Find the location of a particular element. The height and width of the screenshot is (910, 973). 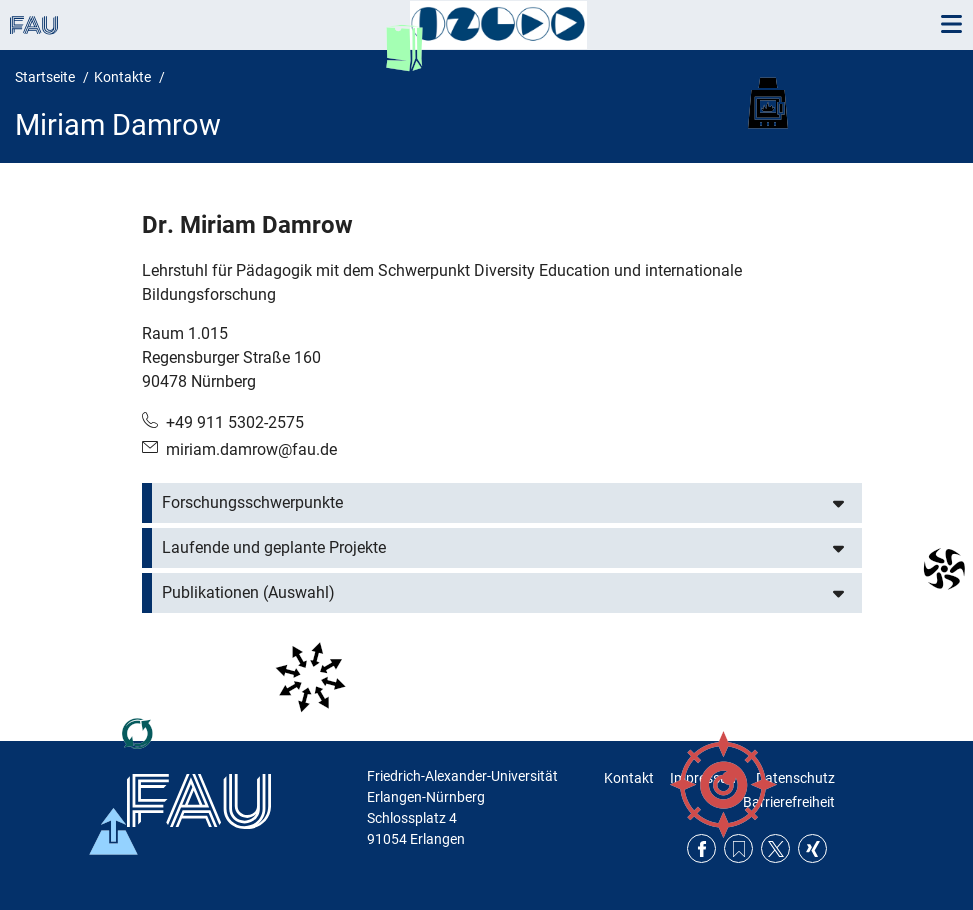

play a card from your hand is located at coordinates (113, 830).